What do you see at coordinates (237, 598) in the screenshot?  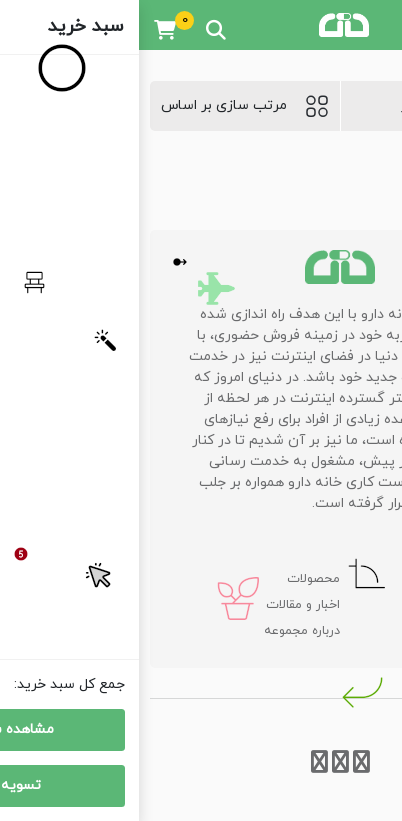 I see `access plant care or gardening features` at bounding box center [237, 598].